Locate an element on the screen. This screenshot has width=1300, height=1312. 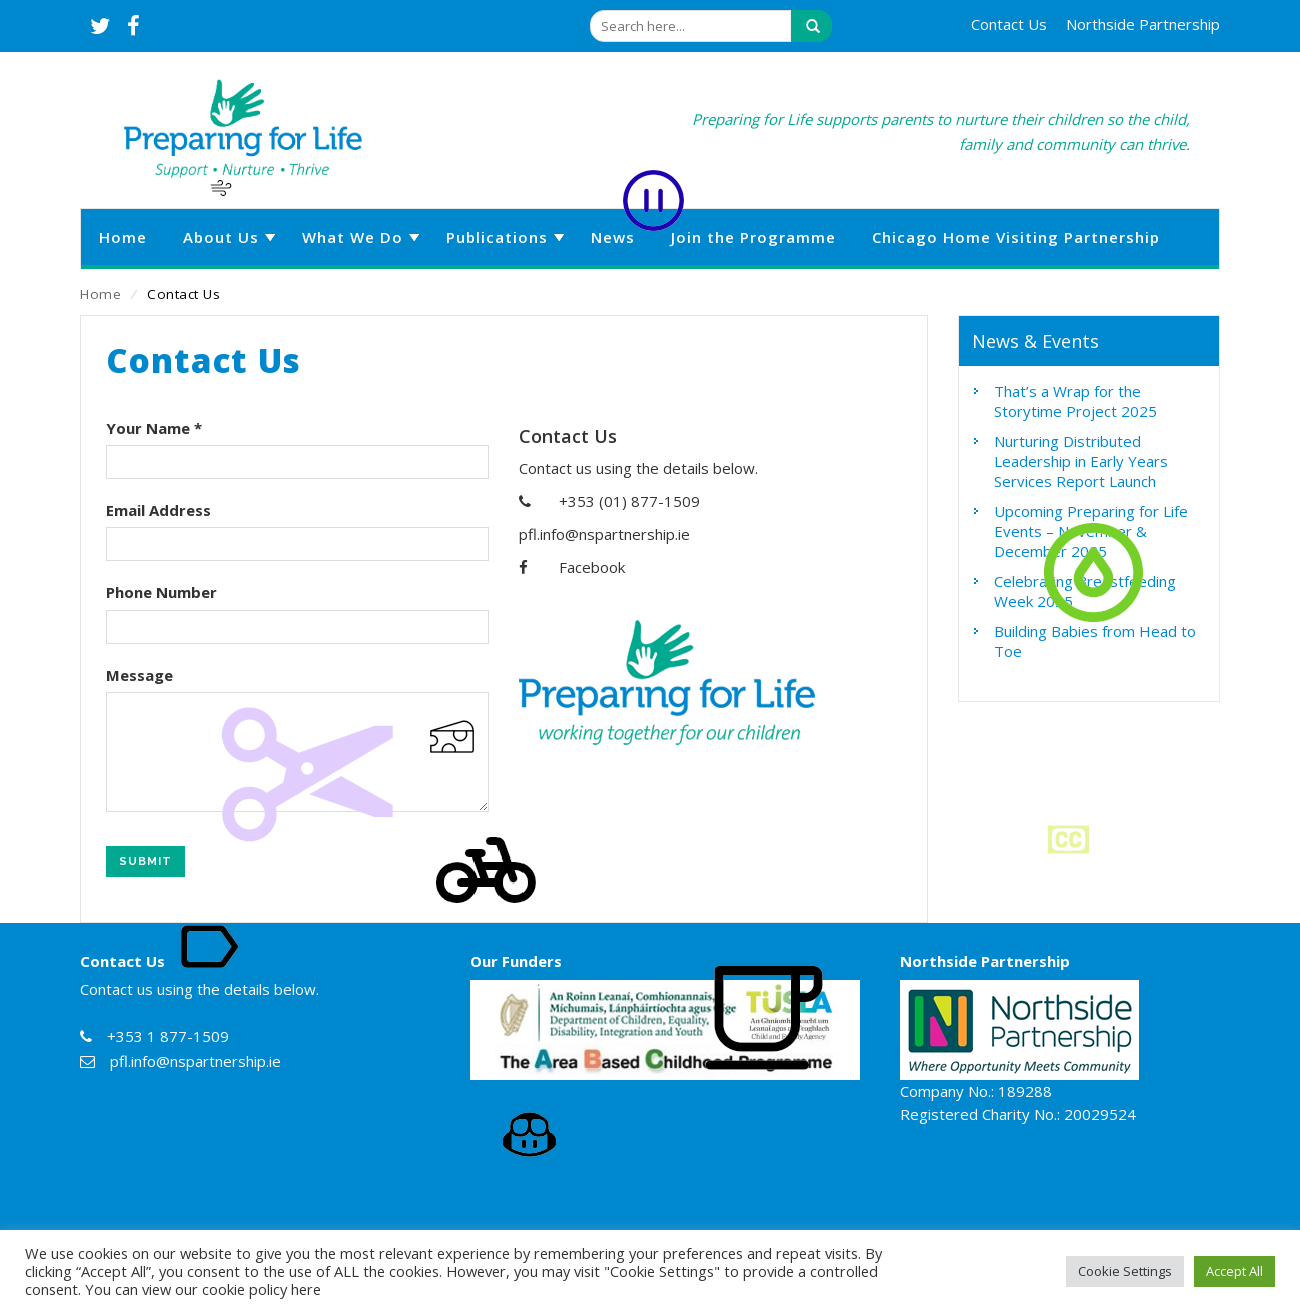
pause media playback is located at coordinates (653, 200).